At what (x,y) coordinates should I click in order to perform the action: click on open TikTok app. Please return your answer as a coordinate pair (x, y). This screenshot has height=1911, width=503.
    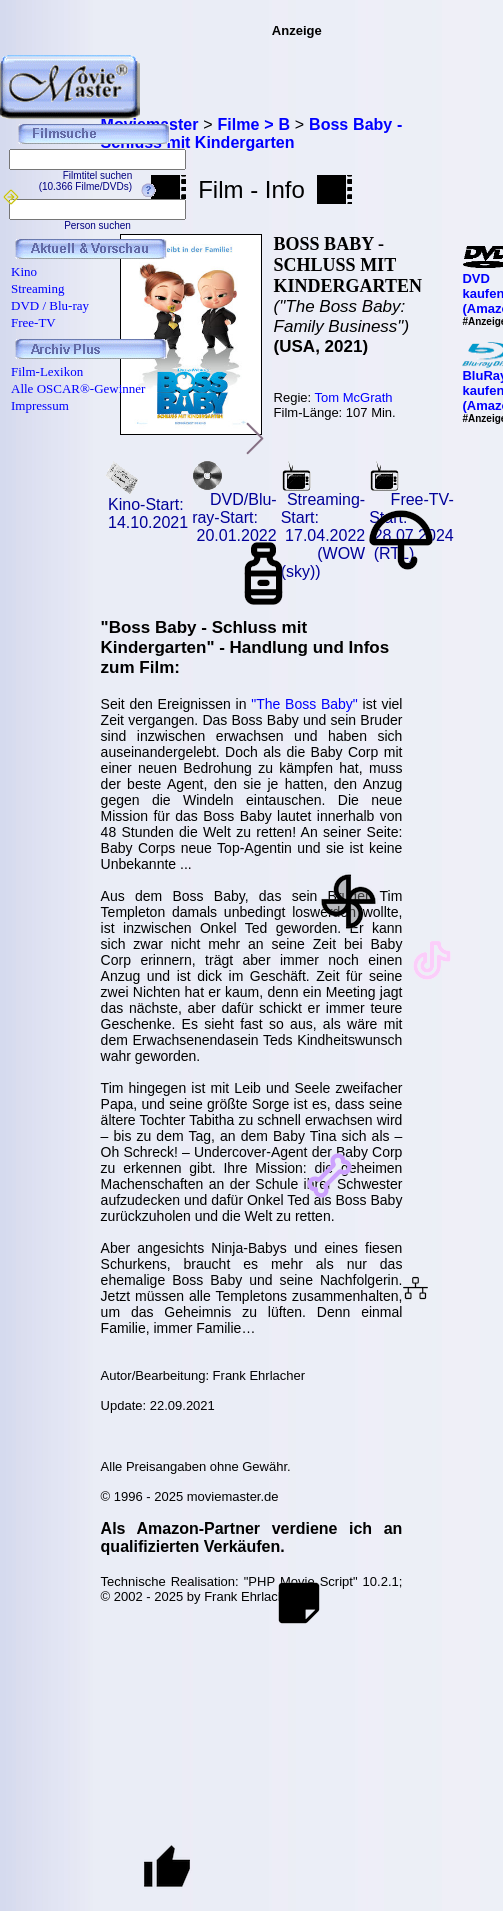
    Looking at the image, I should click on (432, 961).